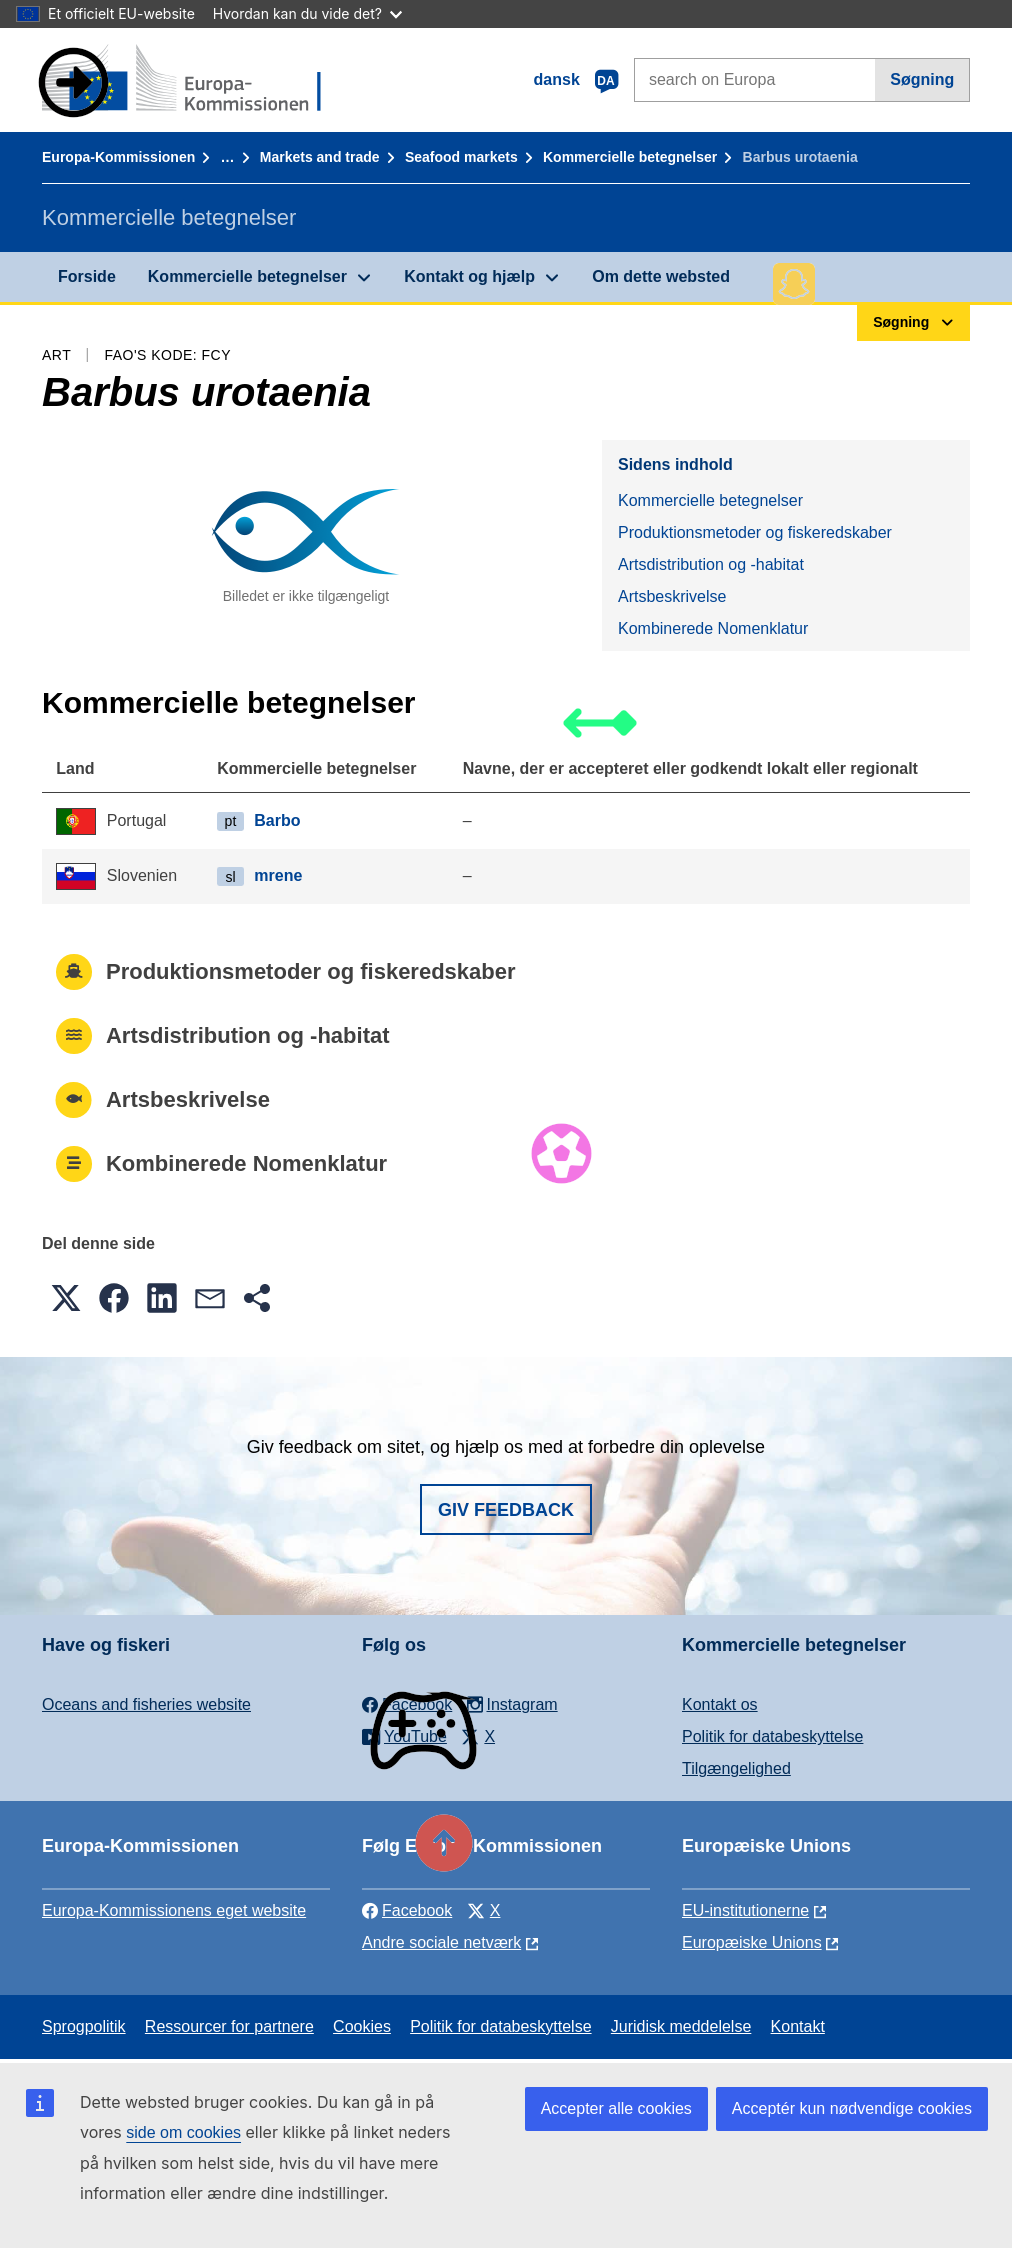  What do you see at coordinates (73, 82) in the screenshot?
I see `go to next item or step` at bounding box center [73, 82].